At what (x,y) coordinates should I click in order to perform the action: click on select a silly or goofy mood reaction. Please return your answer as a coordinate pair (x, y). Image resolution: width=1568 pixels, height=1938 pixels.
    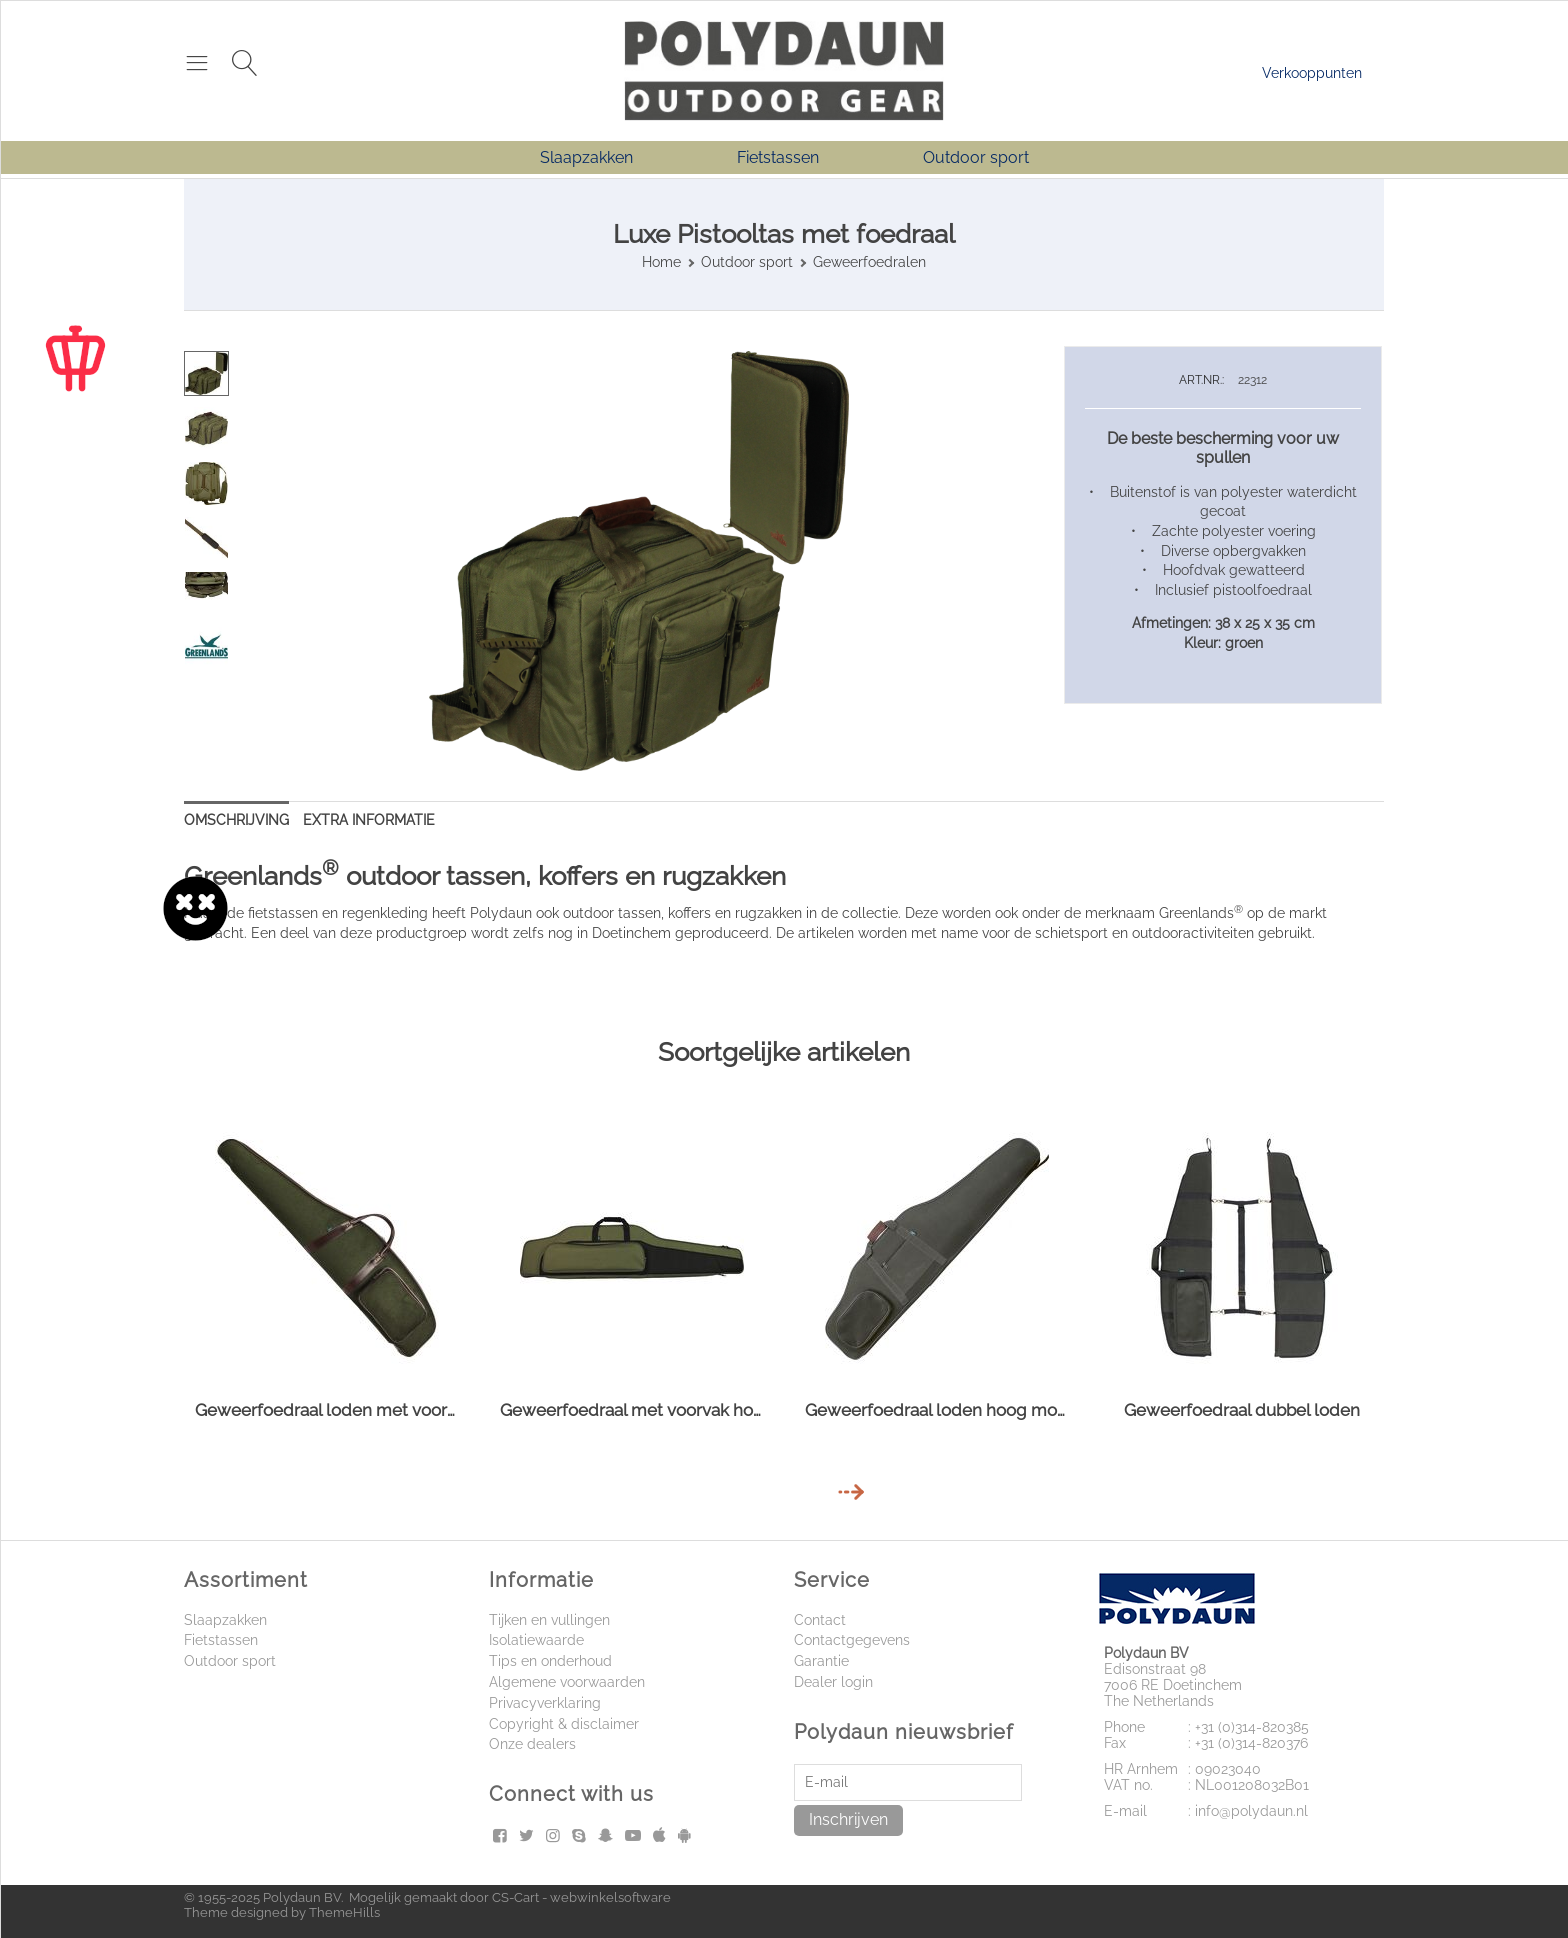
    Looking at the image, I should click on (195, 908).